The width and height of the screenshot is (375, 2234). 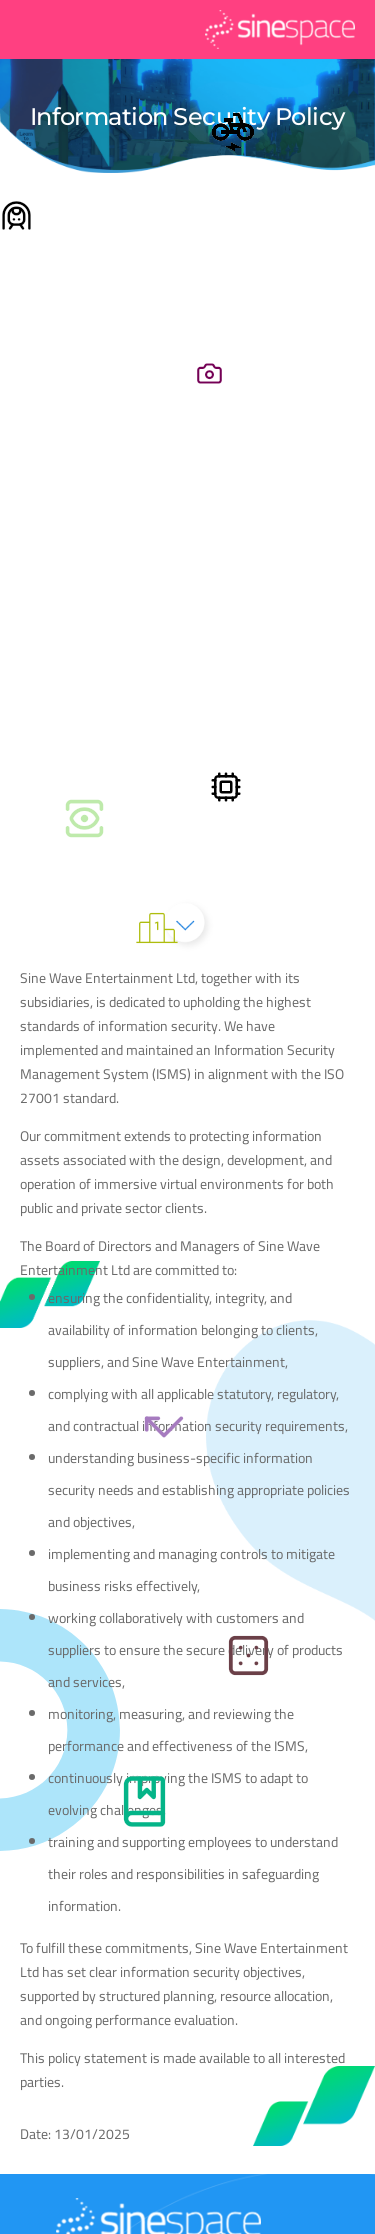 I want to click on view or preview content, so click(x=84, y=818).